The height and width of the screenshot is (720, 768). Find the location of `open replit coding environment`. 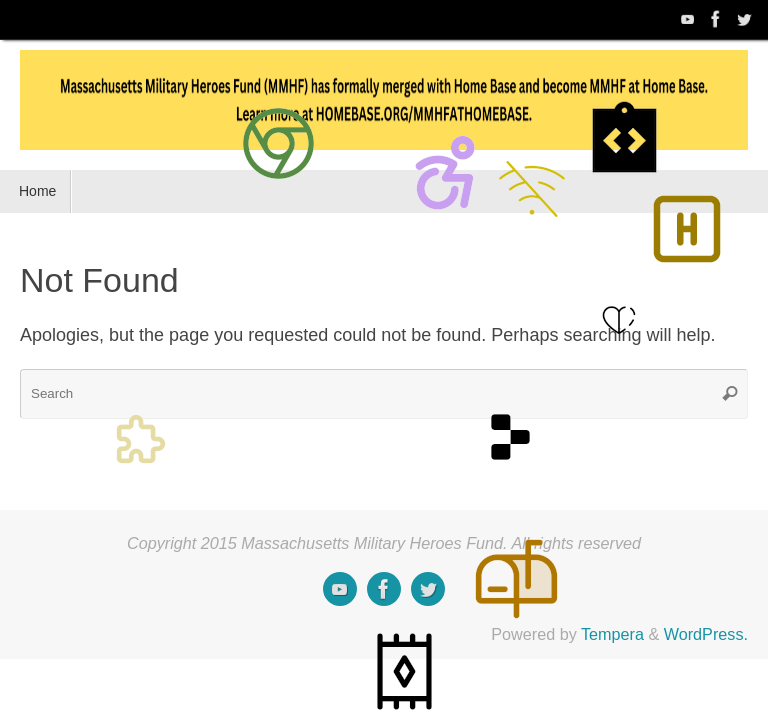

open replit coding environment is located at coordinates (507, 437).